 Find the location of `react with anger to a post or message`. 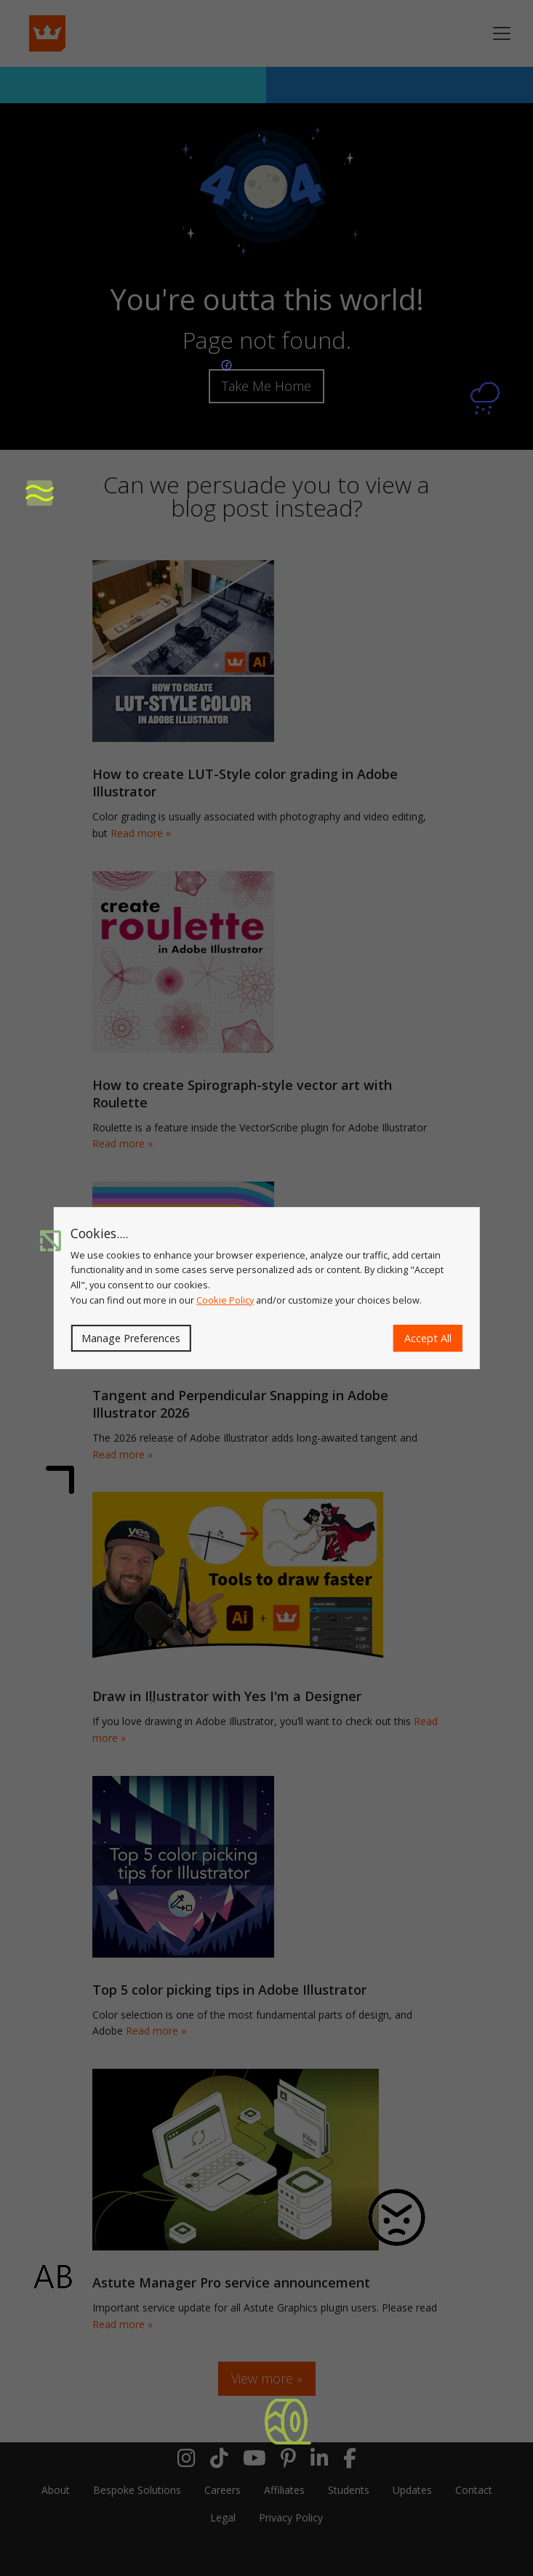

react with anger to a post or message is located at coordinates (396, 2217).